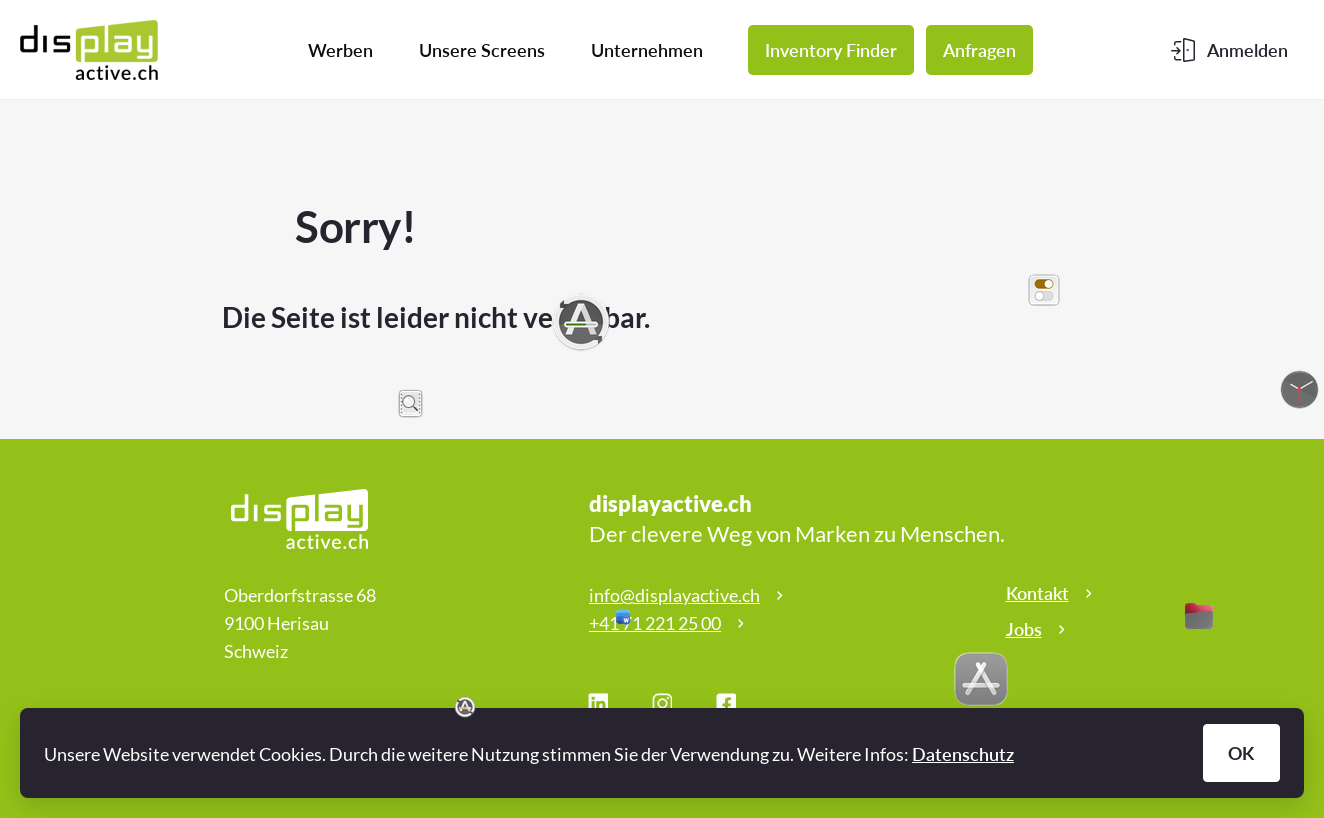 The height and width of the screenshot is (818, 1324). I want to click on open the App Store to browse and download apps, so click(981, 679).